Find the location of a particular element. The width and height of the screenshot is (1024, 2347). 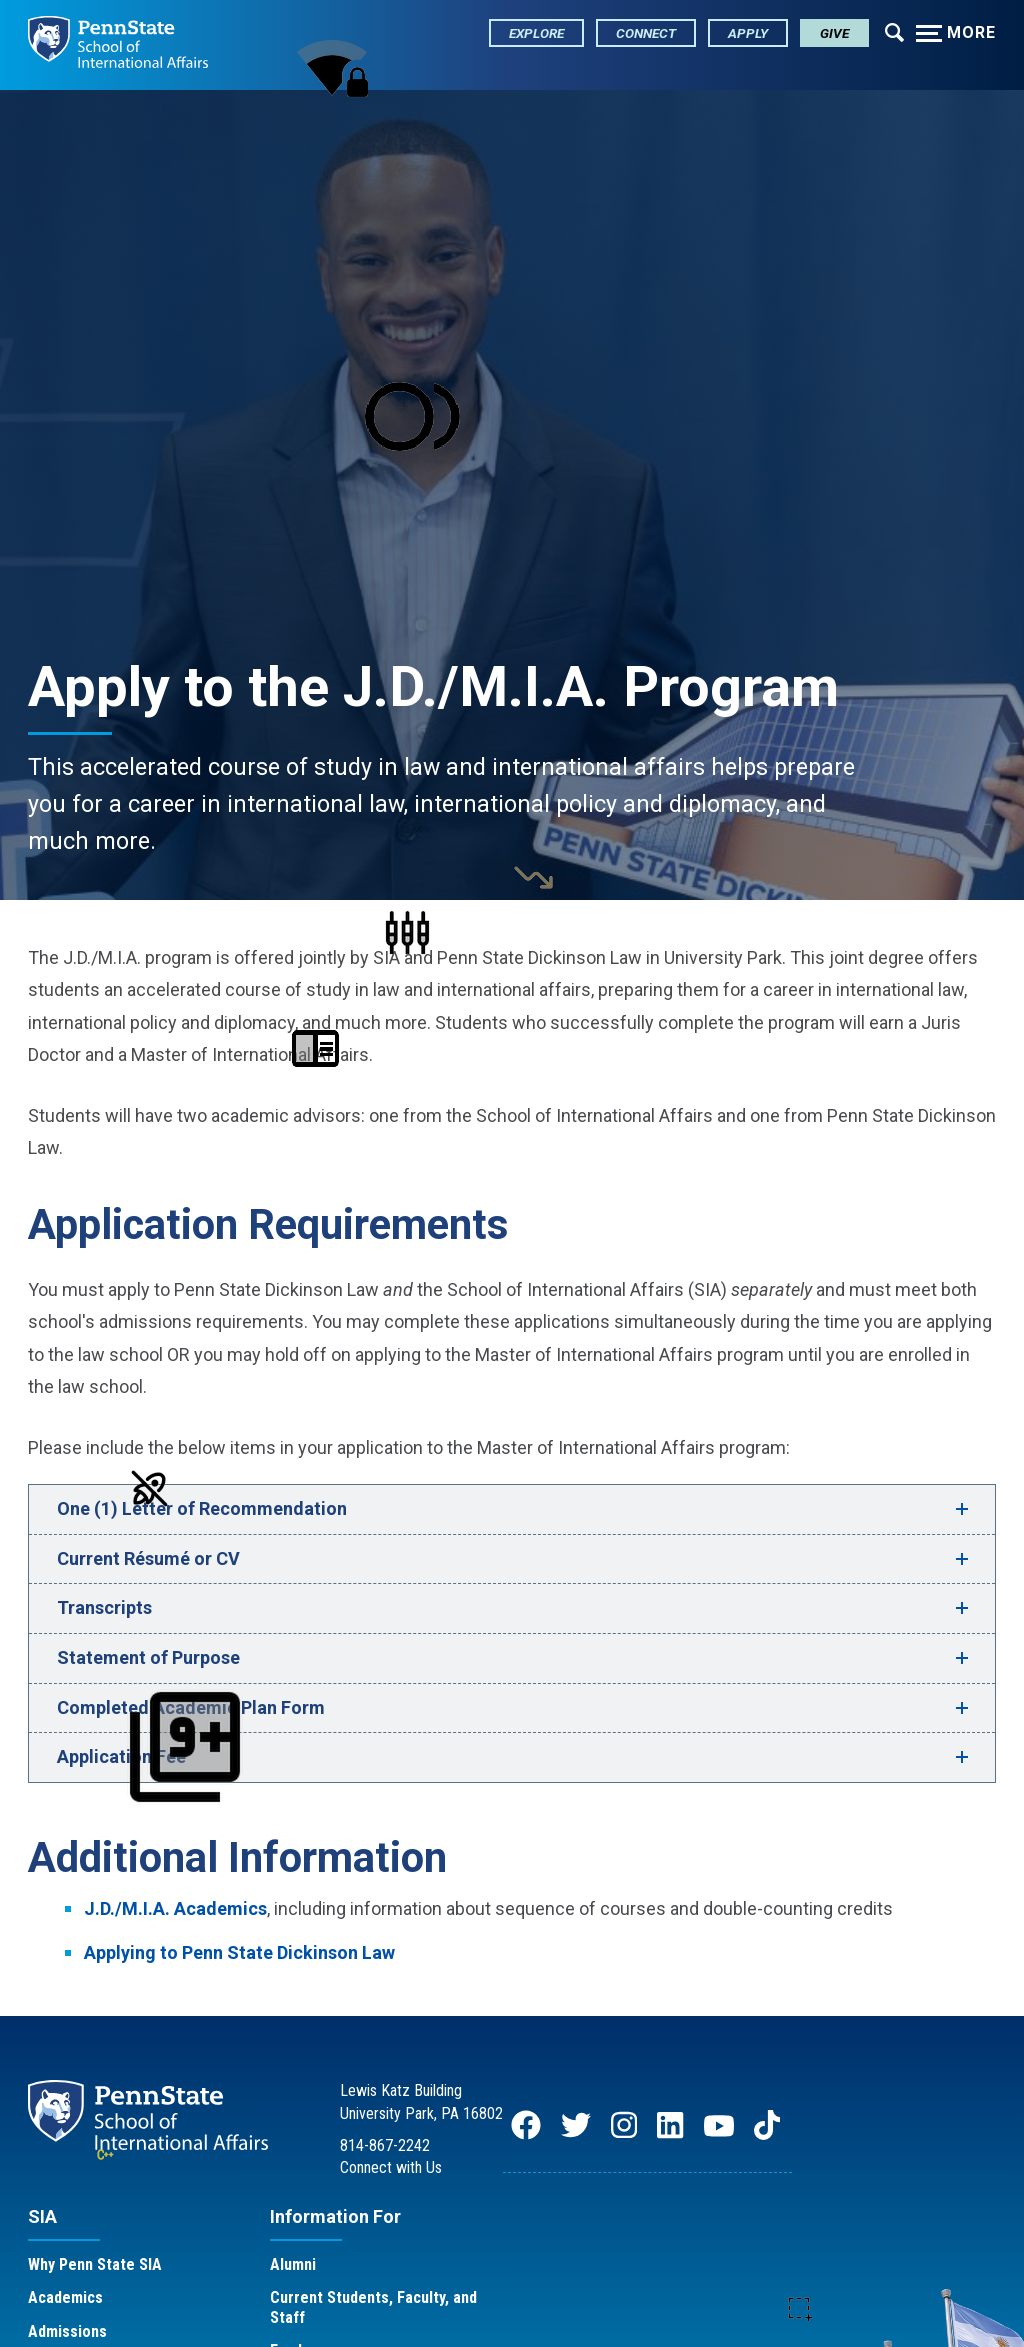

connected to a secure wifi network with good signal strength is located at coordinates (332, 67).